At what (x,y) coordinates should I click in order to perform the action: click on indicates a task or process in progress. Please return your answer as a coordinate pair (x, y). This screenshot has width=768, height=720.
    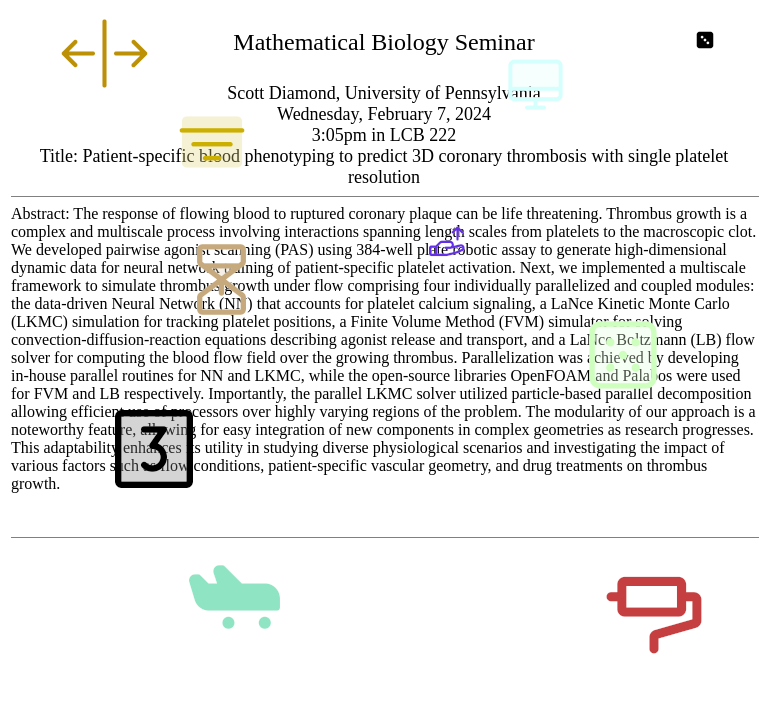
    Looking at the image, I should click on (221, 279).